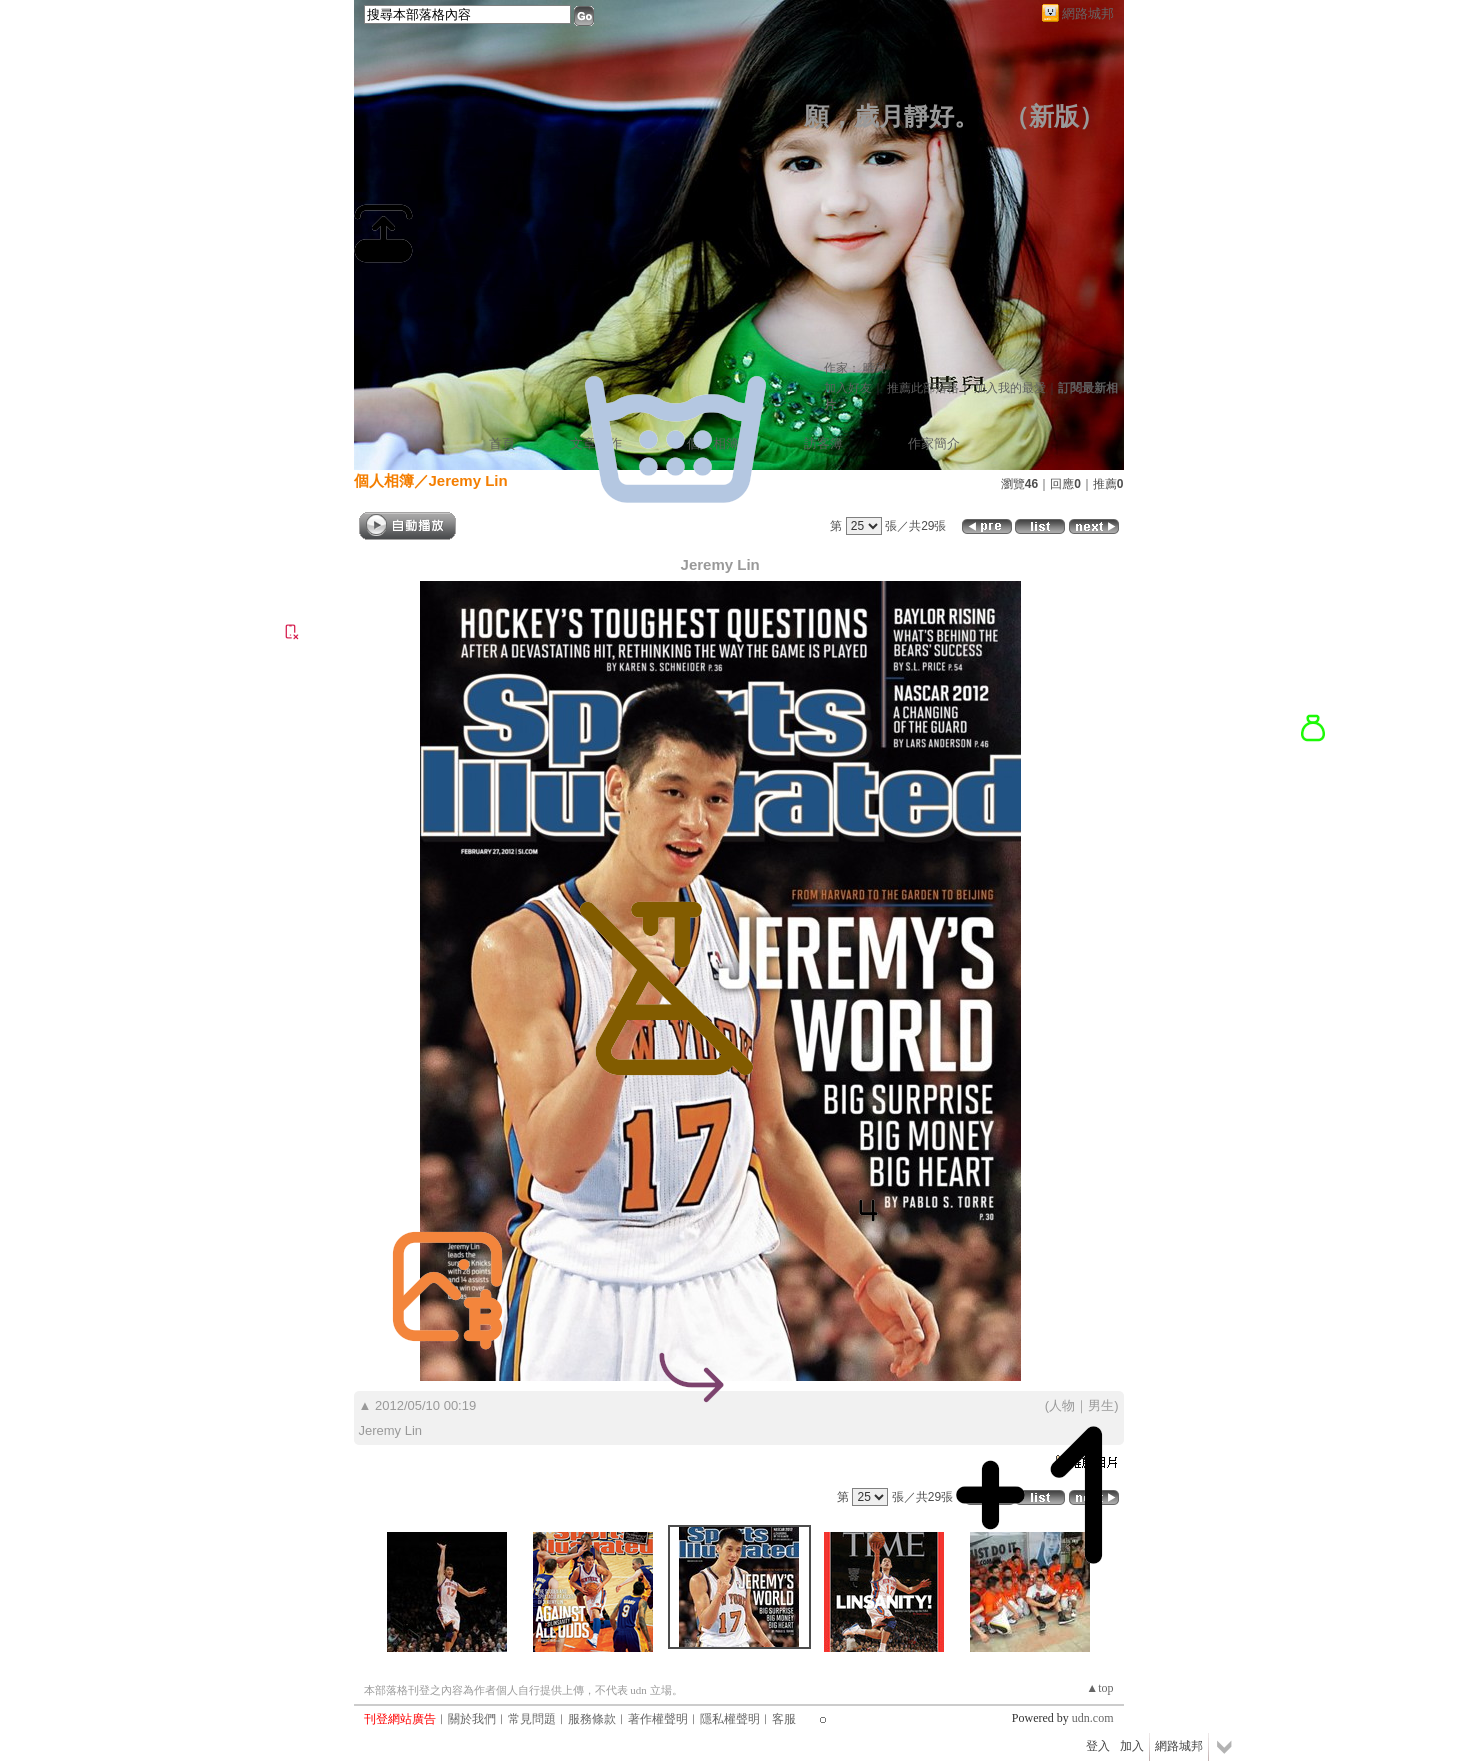 The width and height of the screenshot is (1477, 1761). Describe the element at coordinates (290, 631) in the screenshot. I see `disconnect mobile device` at that location.